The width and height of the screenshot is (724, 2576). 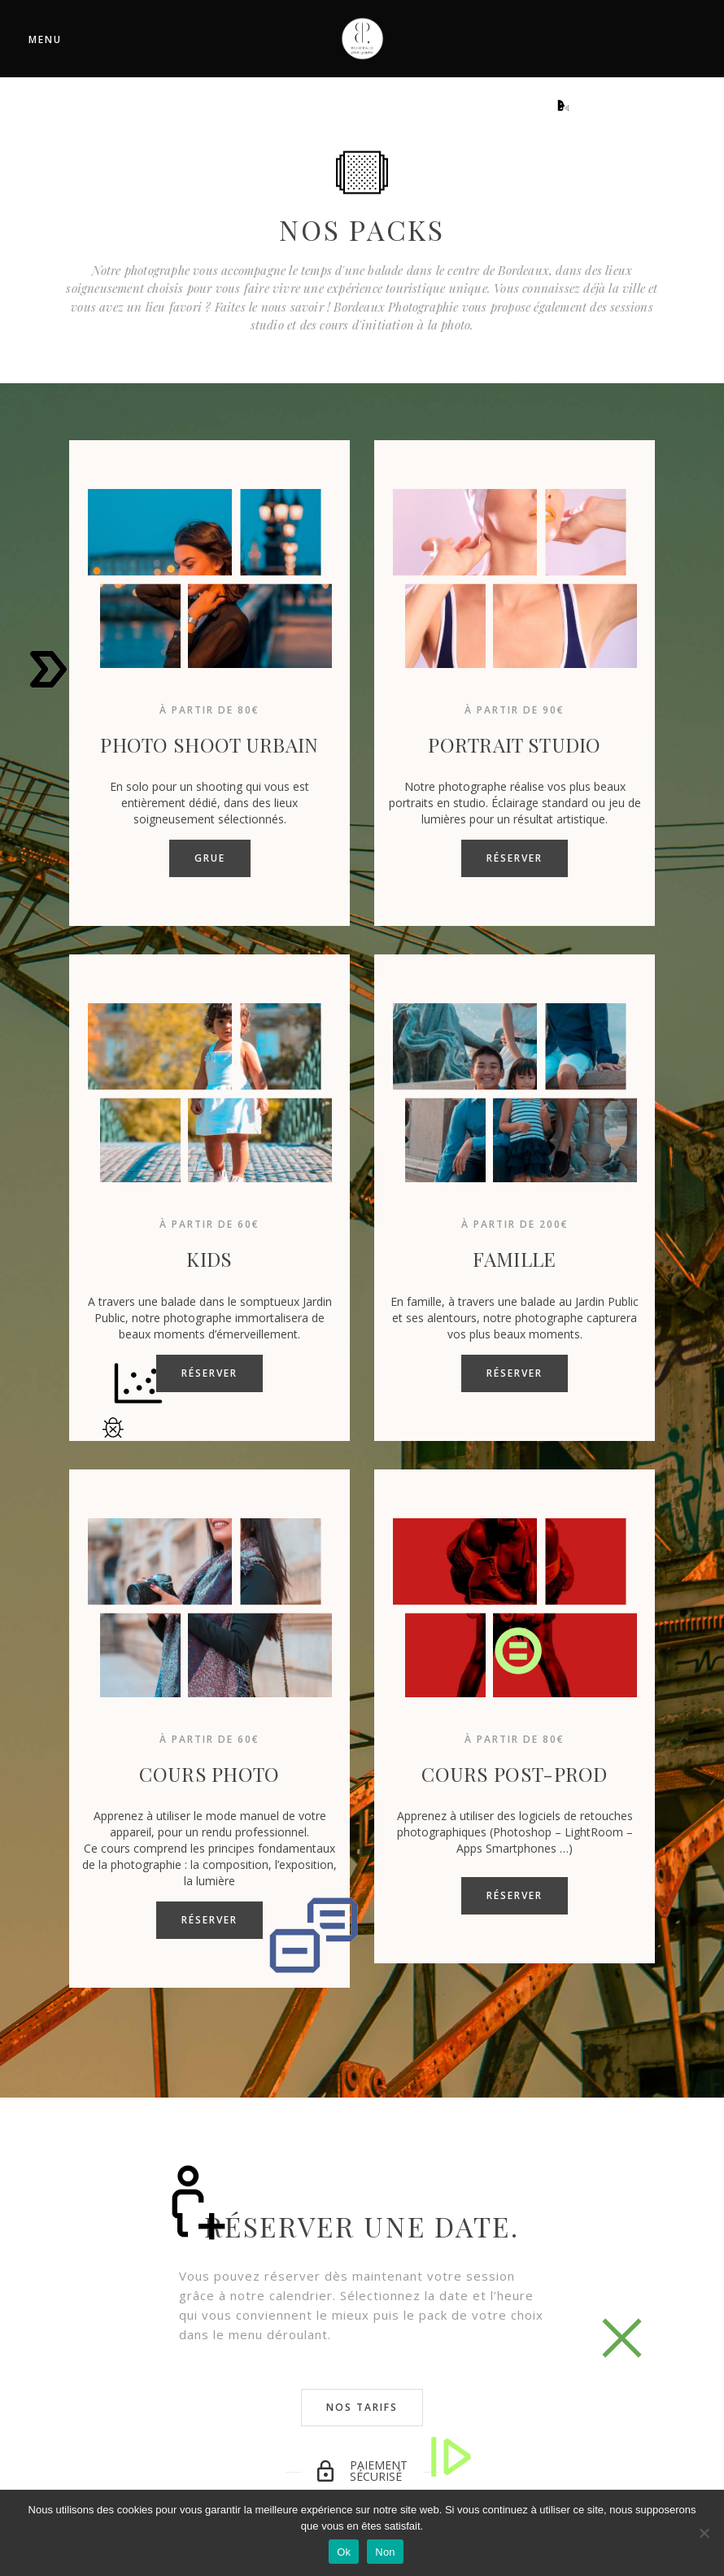 What do you see at coordinates (188, 2203) in the screenshot?
I see `add a new user or contact` at bounding box center [188, 2203].